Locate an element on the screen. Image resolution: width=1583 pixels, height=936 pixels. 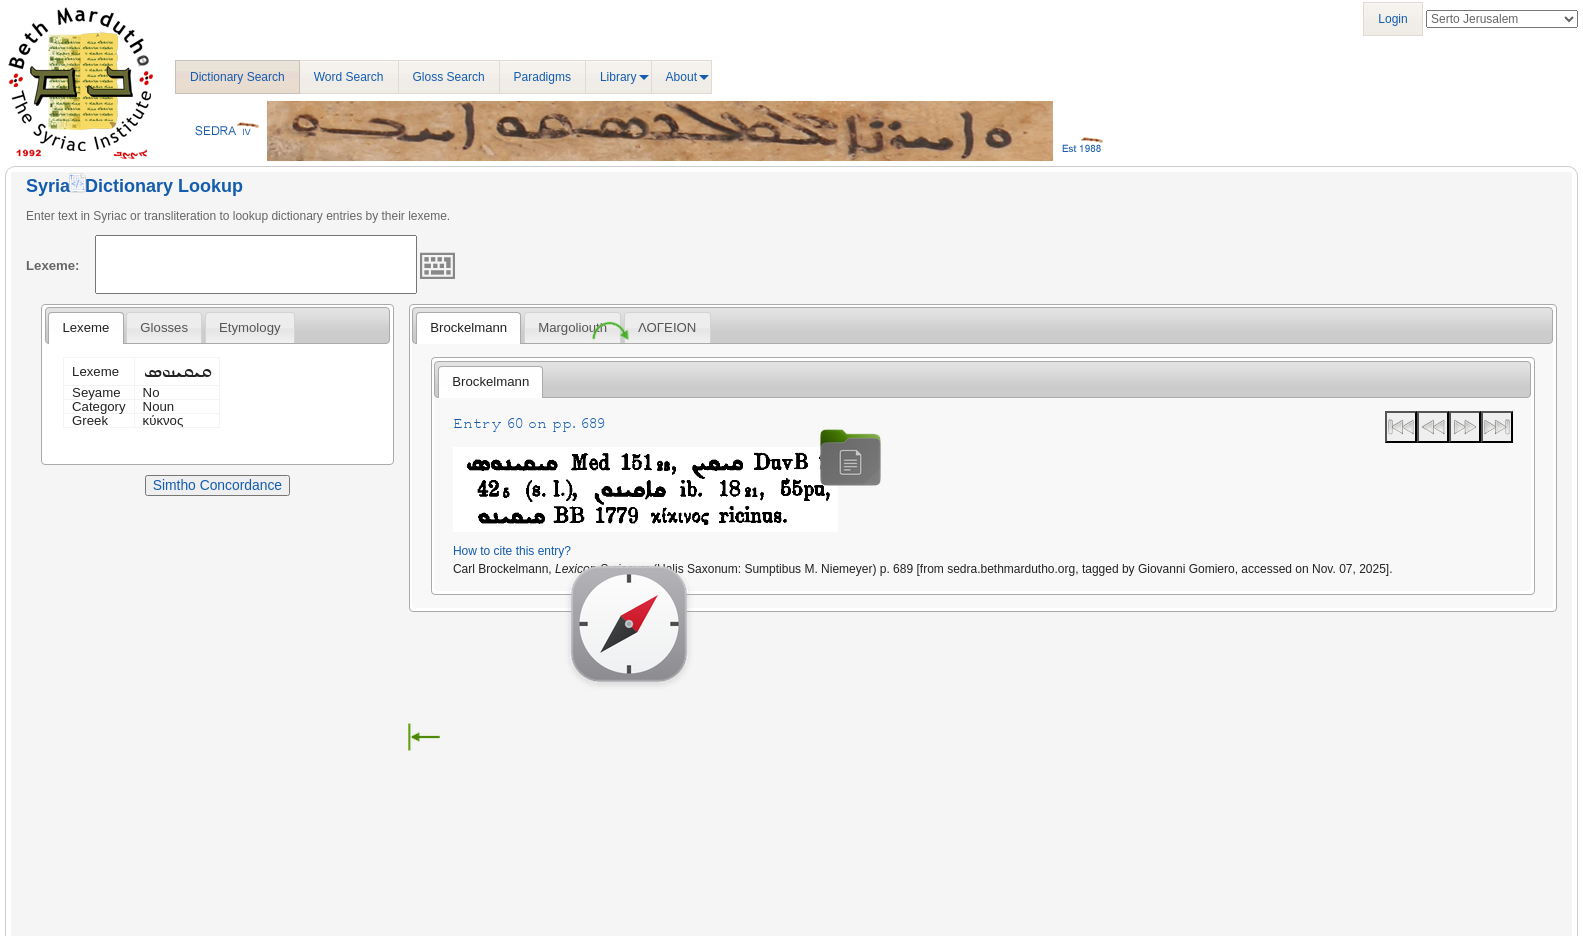
a twig template file is located at coordinates (77, 182).